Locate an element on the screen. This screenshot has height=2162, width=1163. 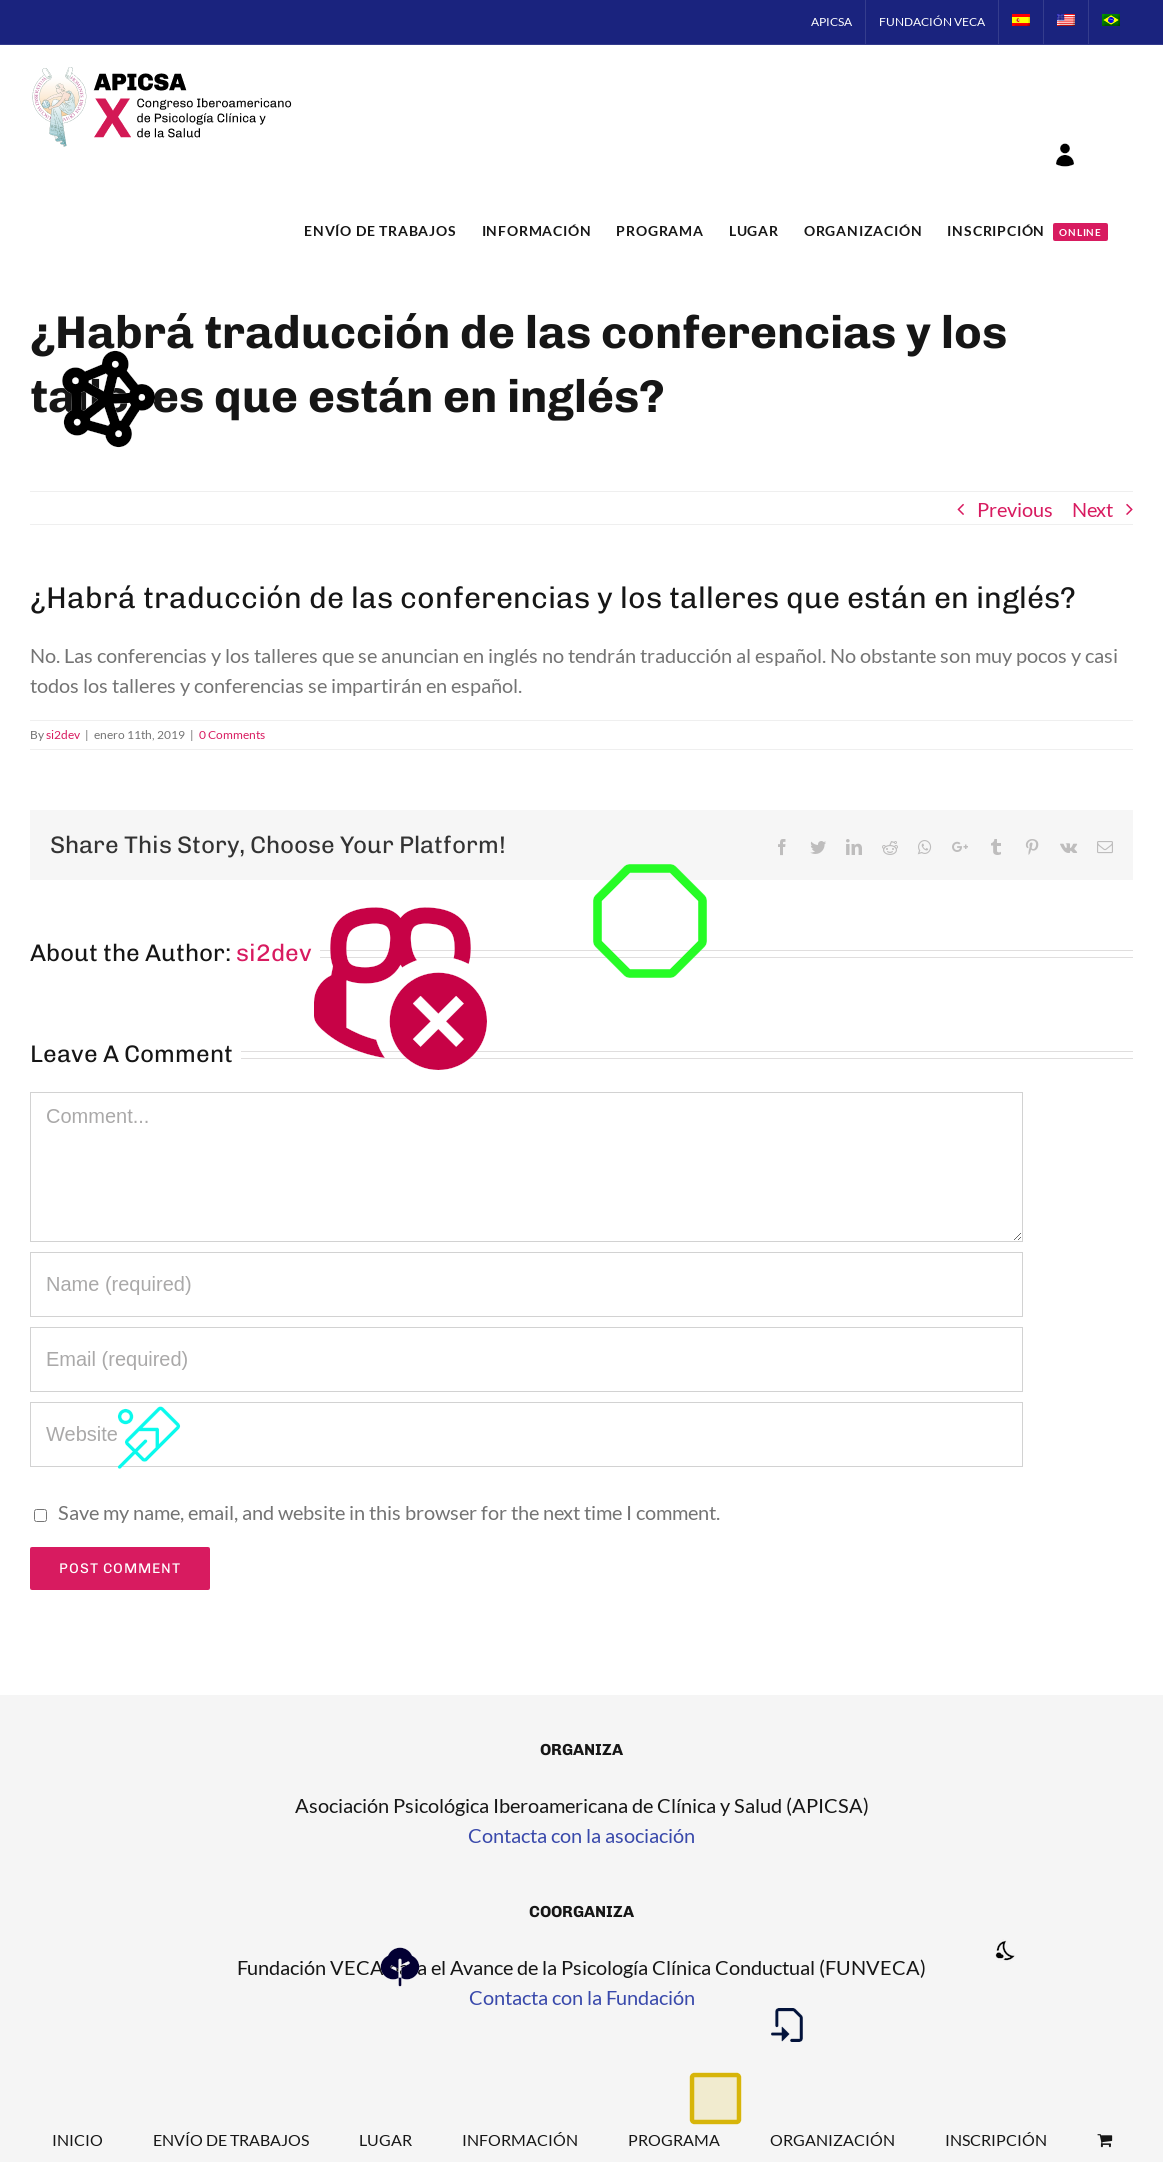
github copilot connection error is located at coordinates (400, 983).